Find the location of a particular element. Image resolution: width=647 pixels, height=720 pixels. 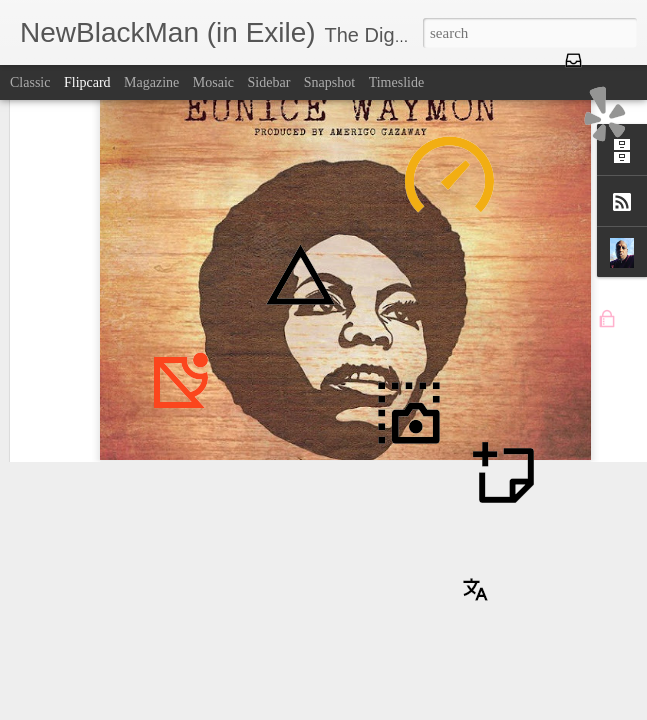

capture a screenshot of the current screen is located at coordinates (409, 413).